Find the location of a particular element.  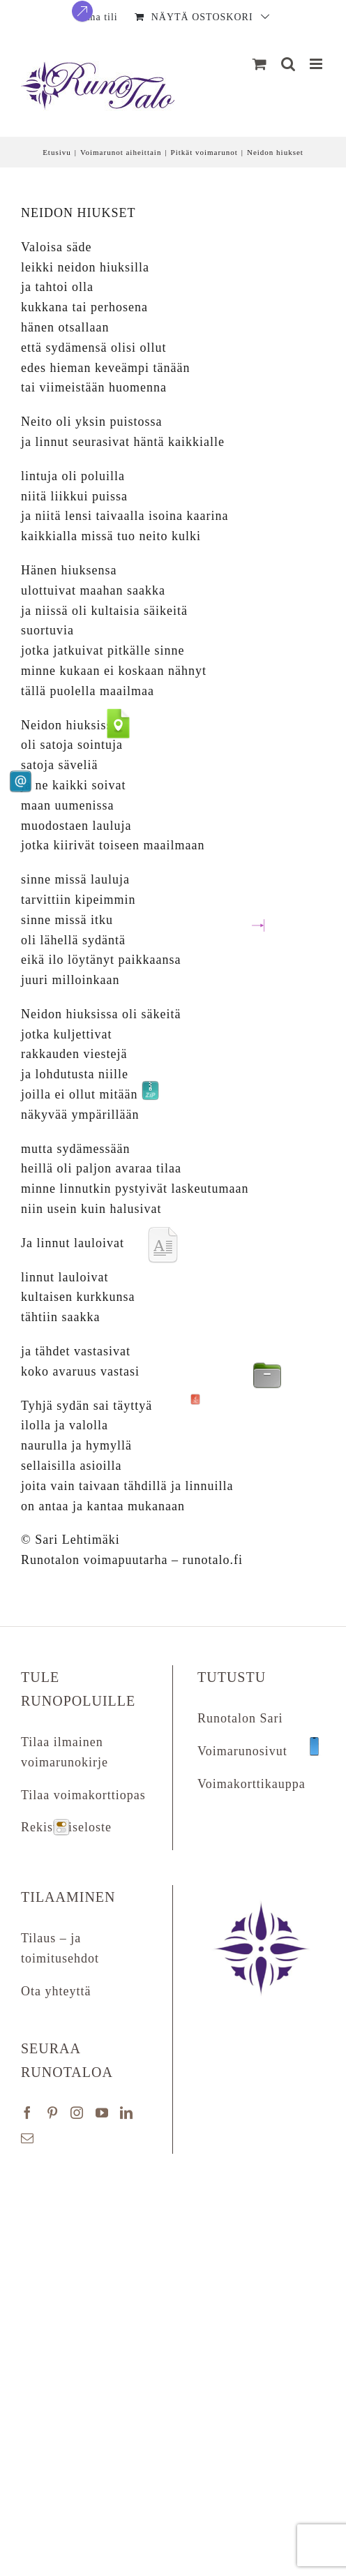

indicates a symbolic link or shortcut to another file is located at coordinates (82, 11).